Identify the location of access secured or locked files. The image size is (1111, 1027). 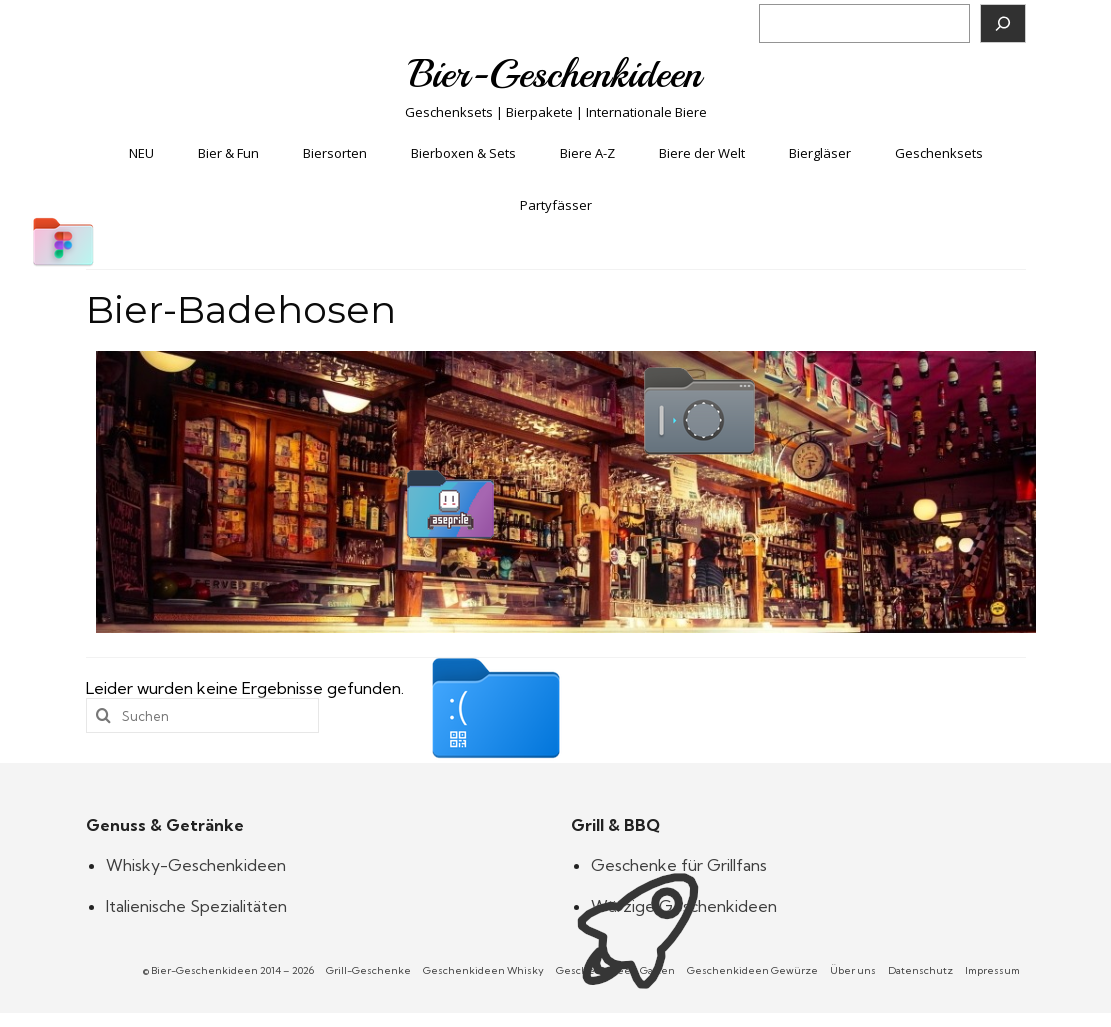
(699, 414).